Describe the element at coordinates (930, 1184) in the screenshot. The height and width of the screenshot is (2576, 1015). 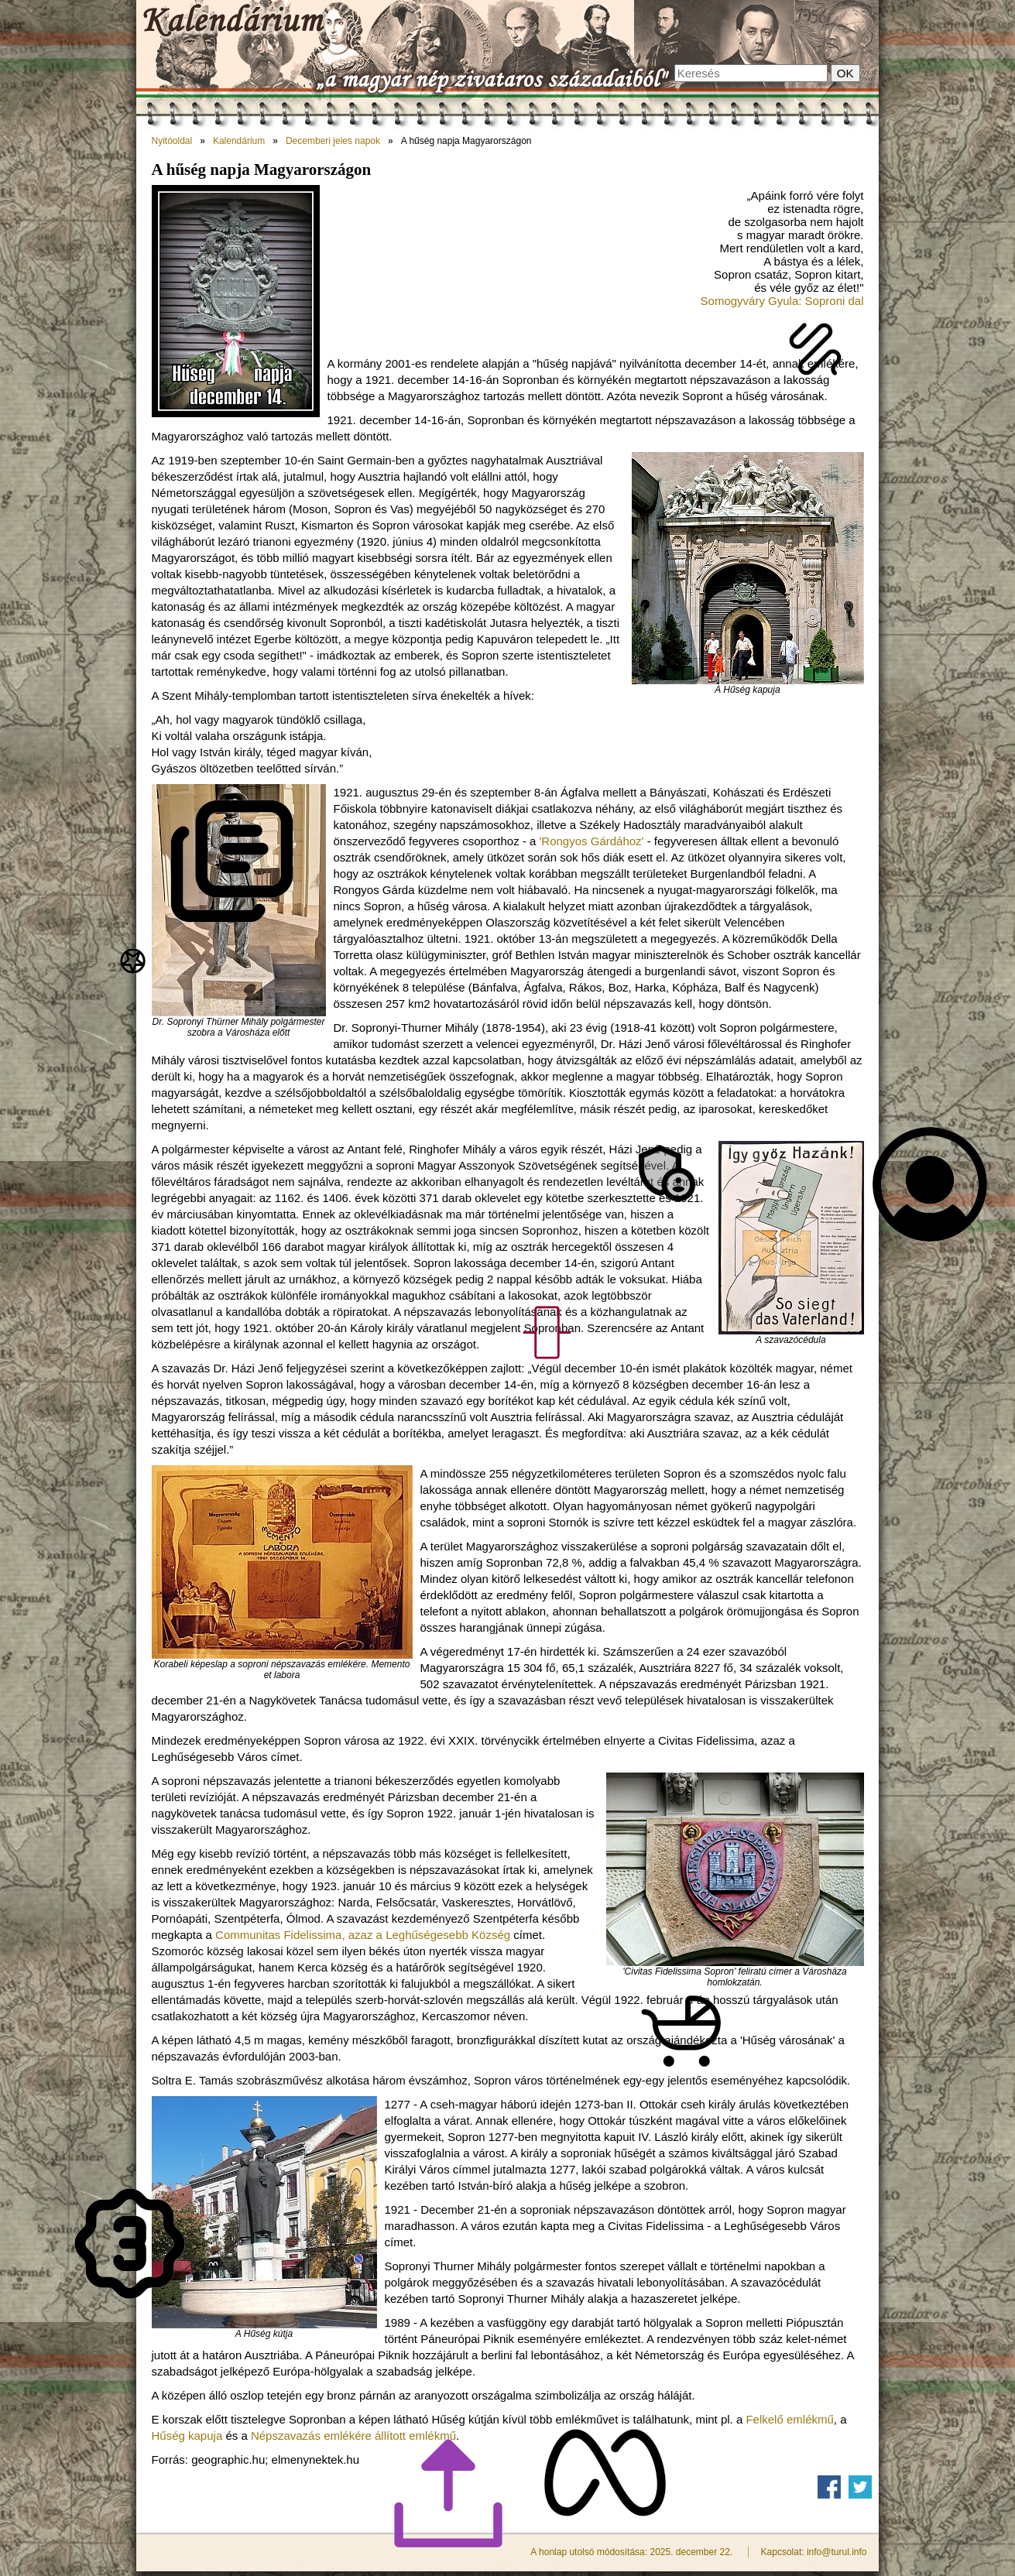
I see `view your profile` at that location.